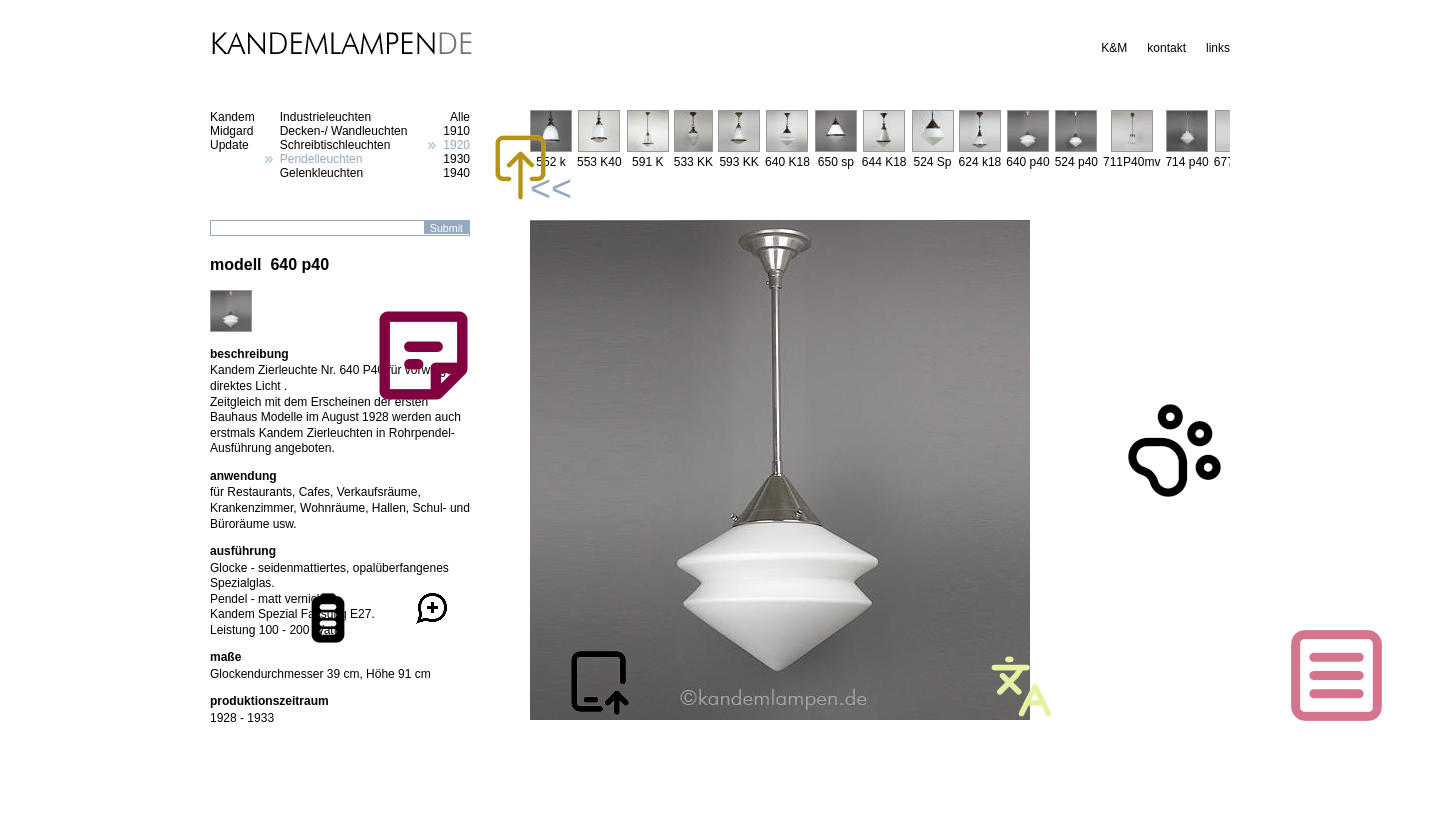  What do you see at coordinates (328, 618) in the screenshot?
I see `indicates full or high battery level` at bounding box center [328, 618].